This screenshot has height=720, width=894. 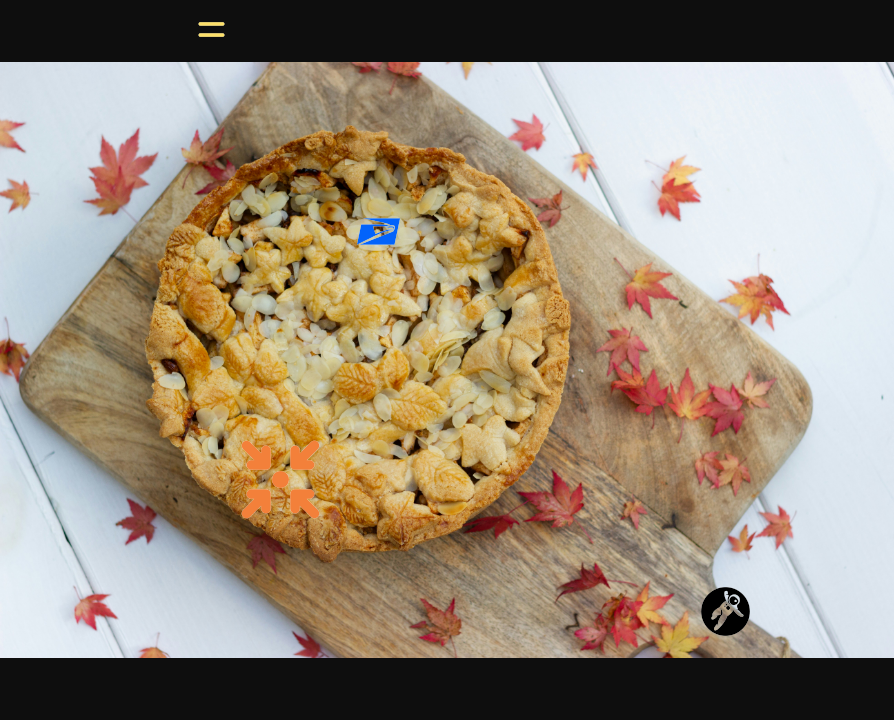 What do you see at coordinates (211, 29) in the screenshot?
I see `equals or comparison function` at bounding box center [211, 29].